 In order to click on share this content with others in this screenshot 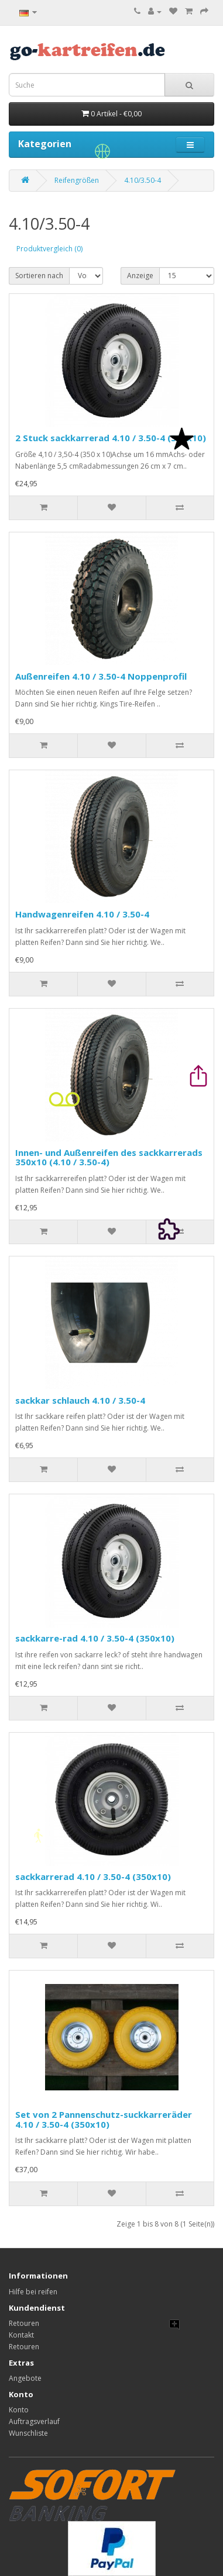, I will do `click(198, 1076)`.